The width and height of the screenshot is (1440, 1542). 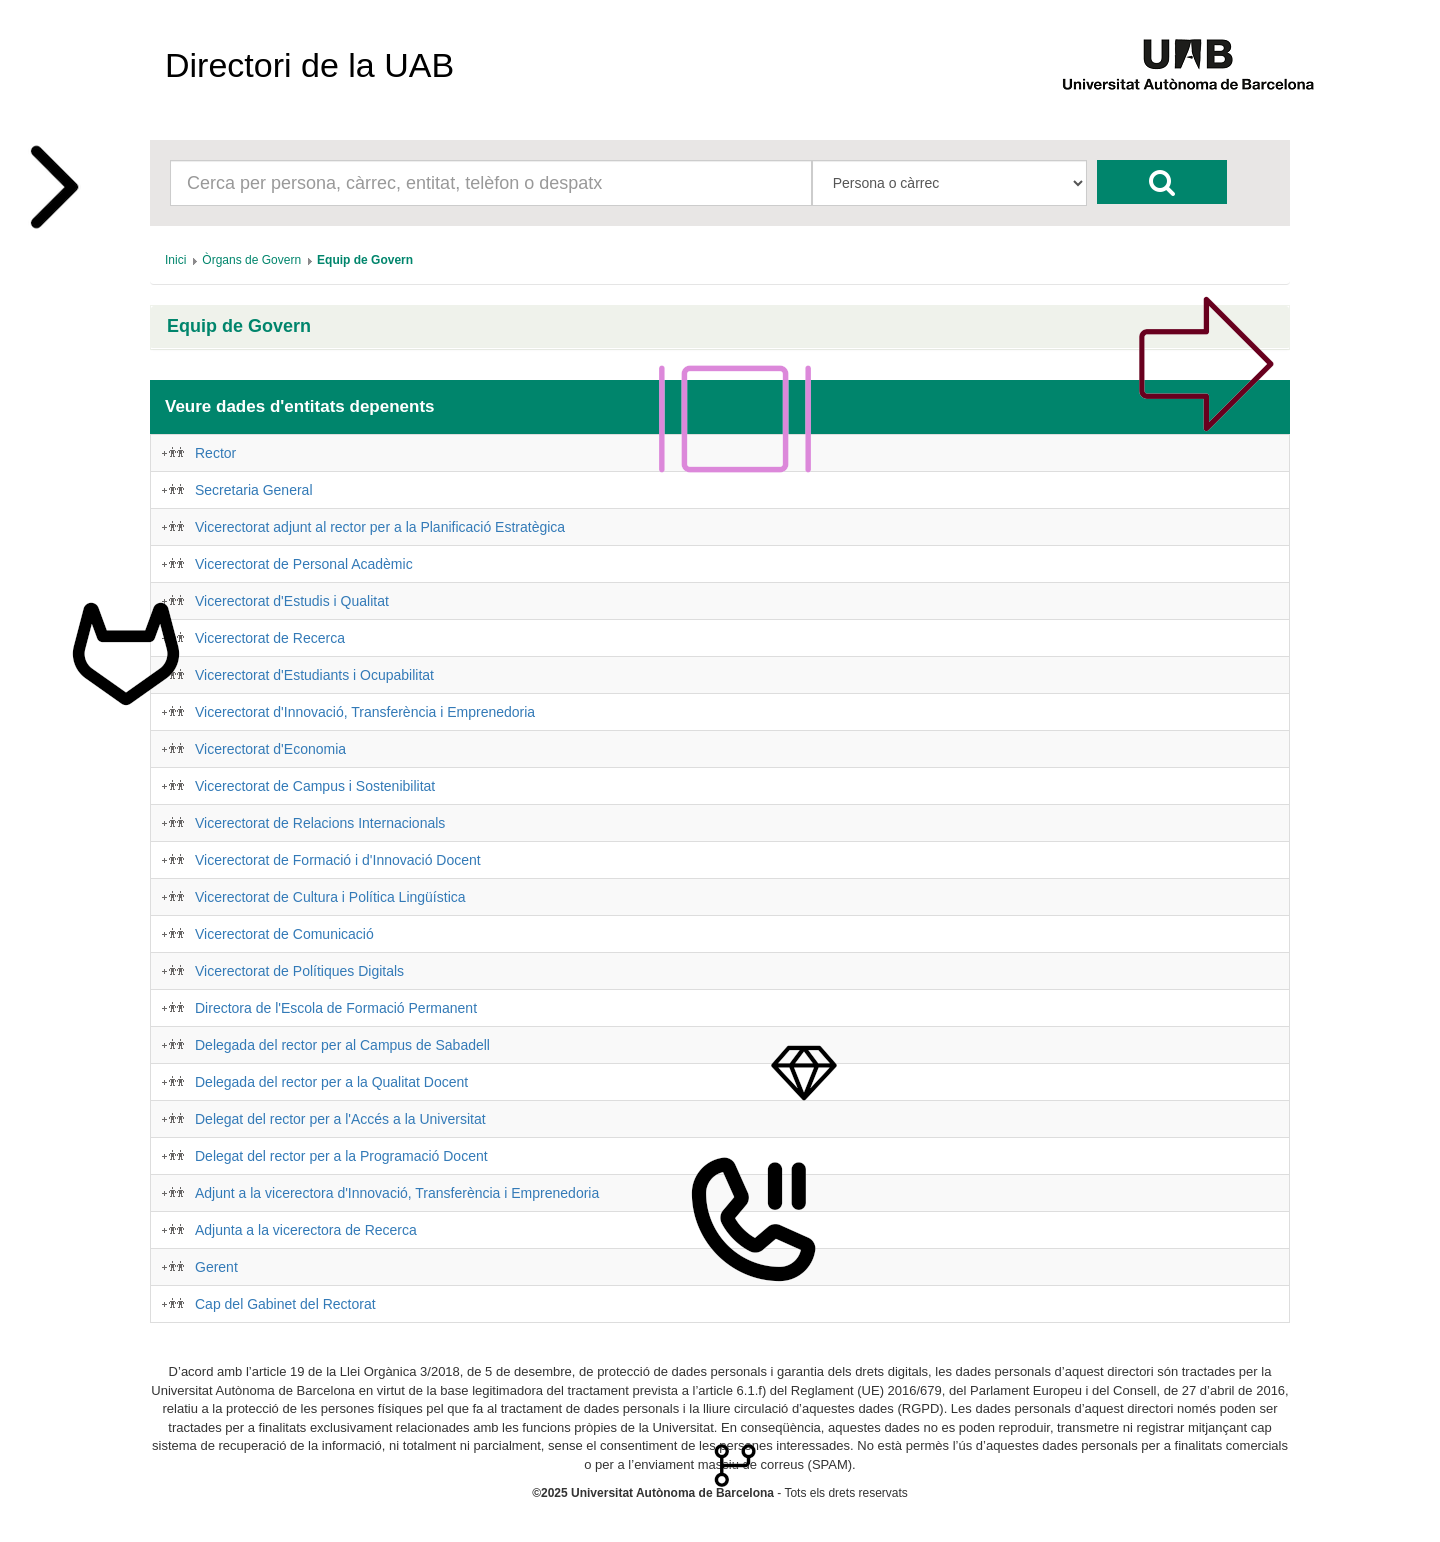 I want to click on open Sketch design application, so click(x=804, y=1072).